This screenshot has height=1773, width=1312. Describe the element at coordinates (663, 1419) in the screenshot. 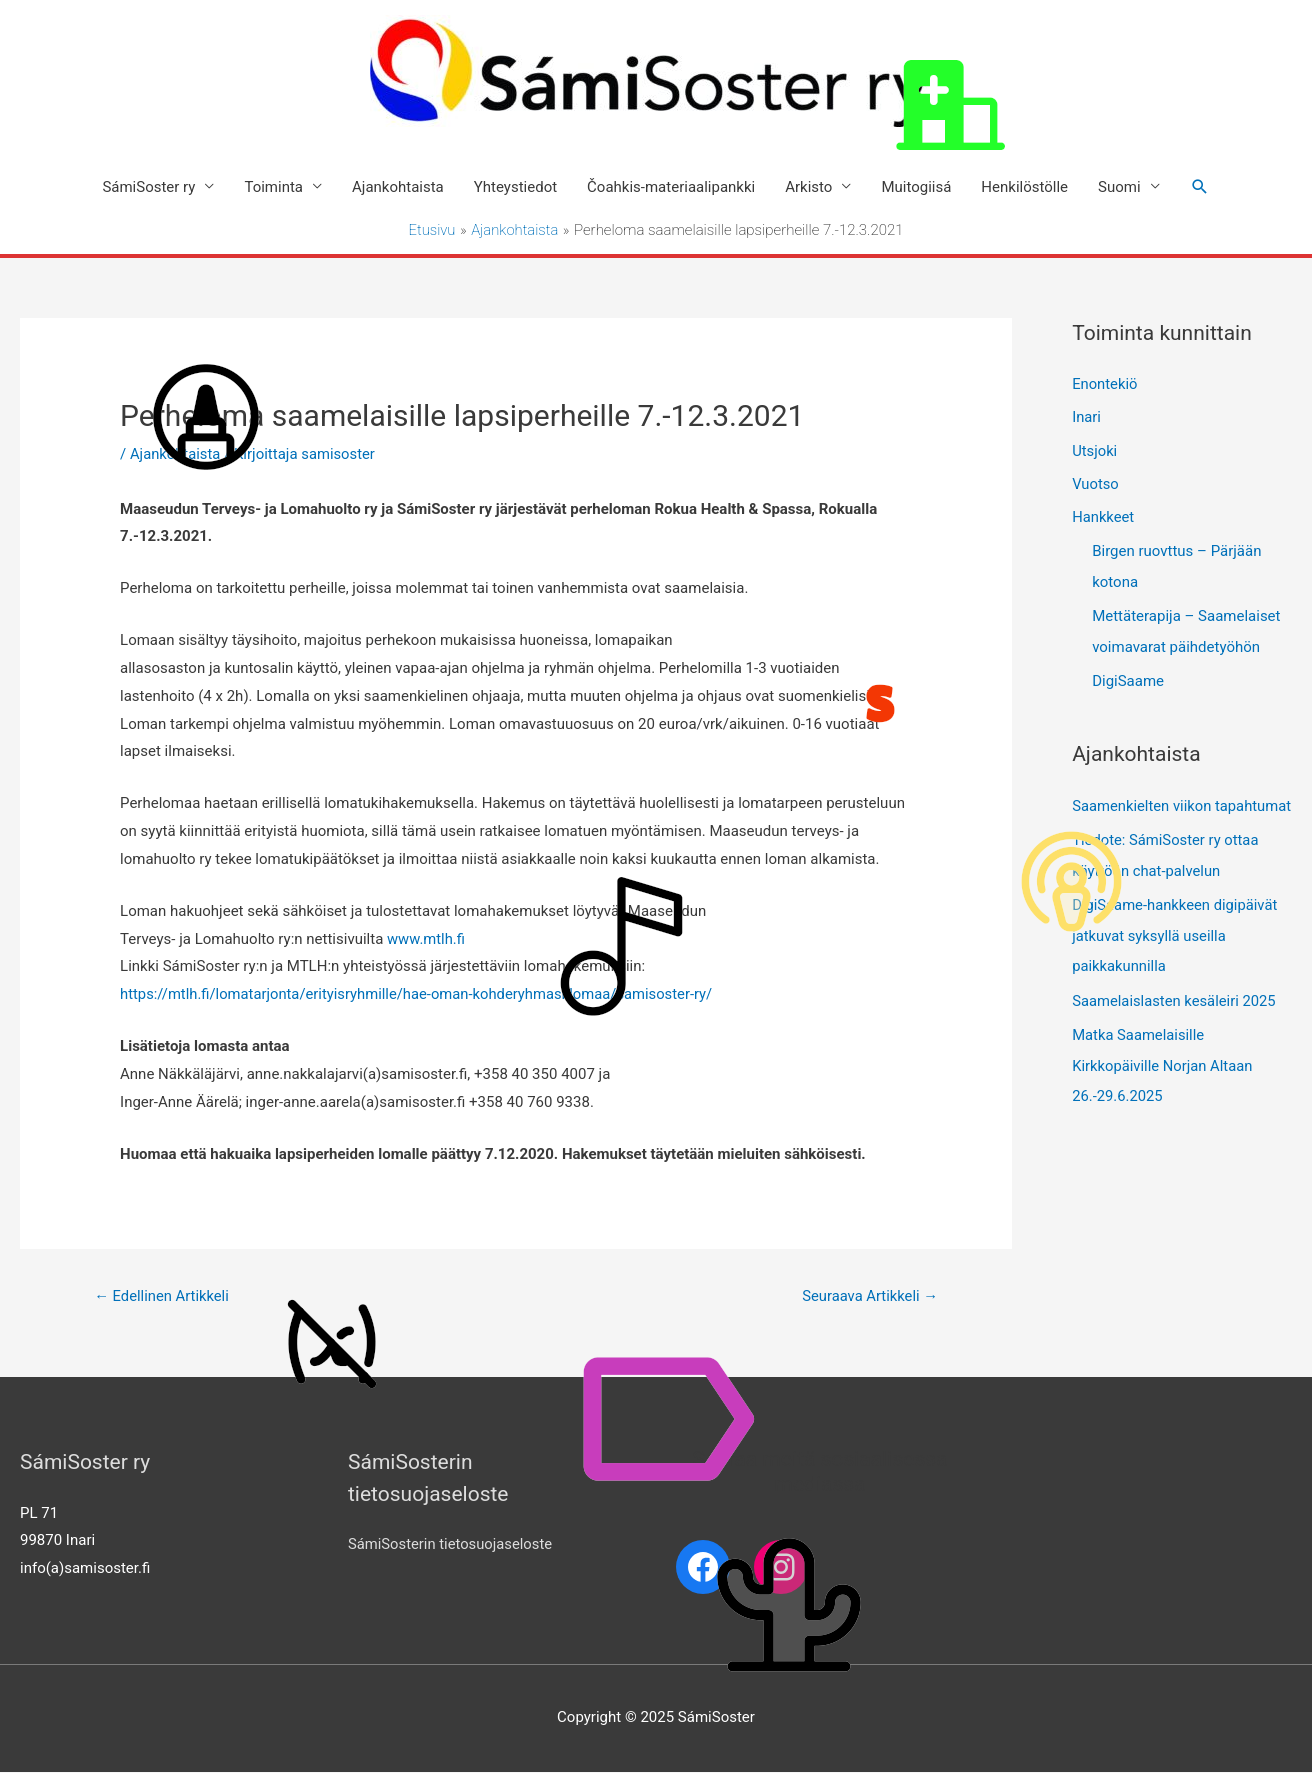

I see `add a tag or label to an item` at that location.